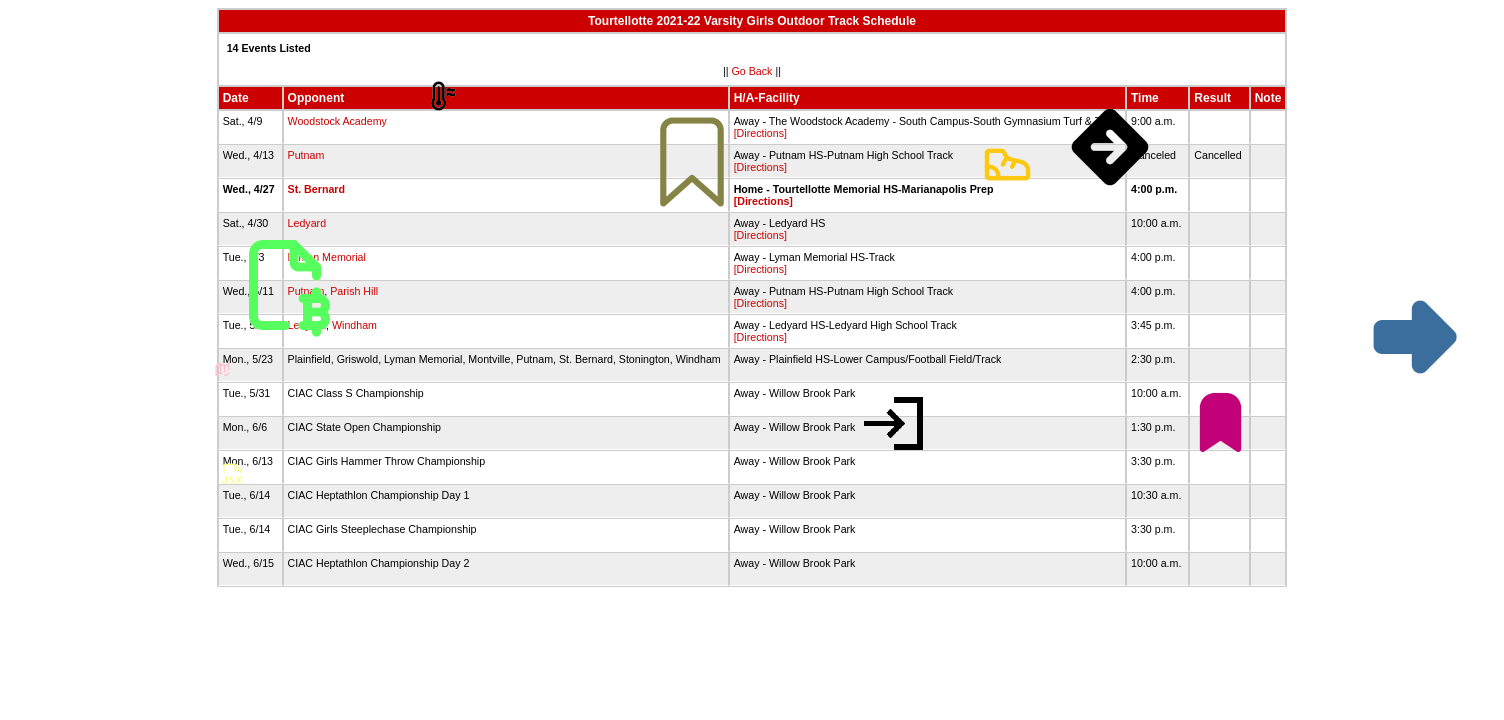  Describe the element at coordinates (1110, 147) in the screenshot. I see `navigate to next step or section` at that location.